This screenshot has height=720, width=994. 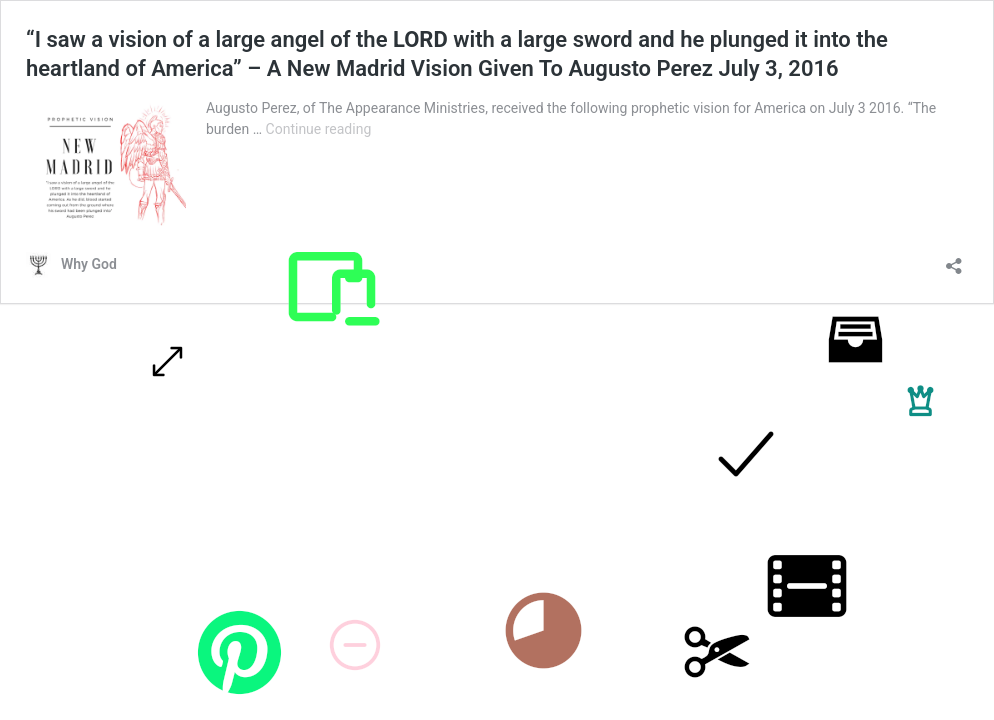 I want to click on indicates 70% progress or completion, so click(x=543, y=630).